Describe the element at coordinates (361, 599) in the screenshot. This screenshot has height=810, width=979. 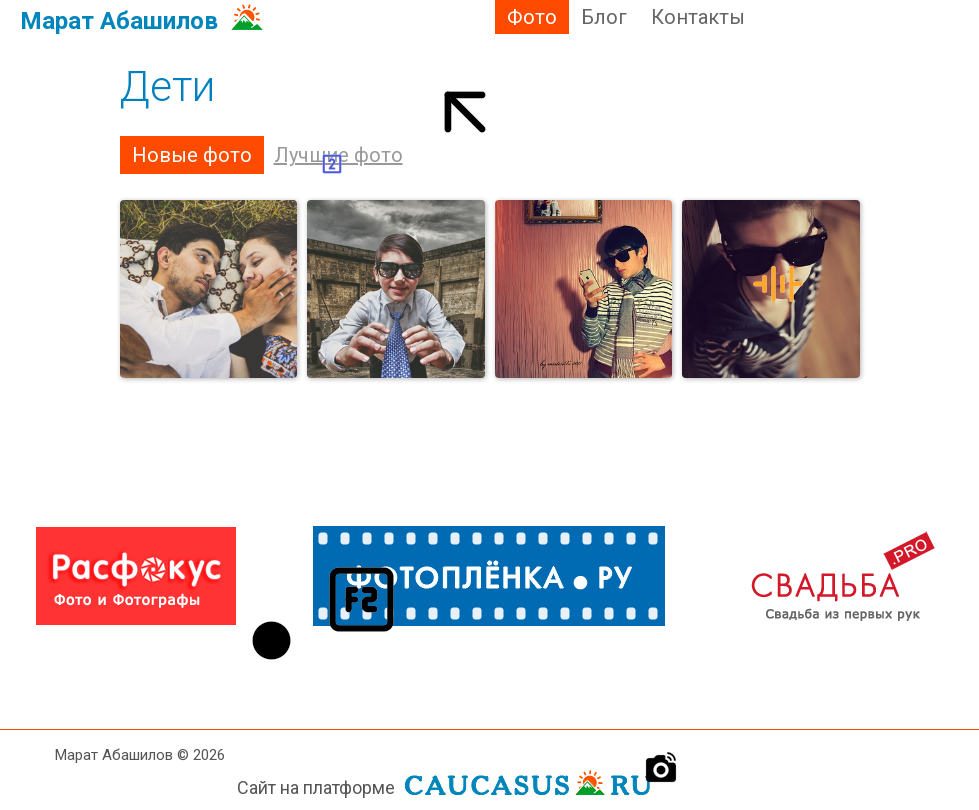
I see `toggle F2 function key shortcut` at that location.